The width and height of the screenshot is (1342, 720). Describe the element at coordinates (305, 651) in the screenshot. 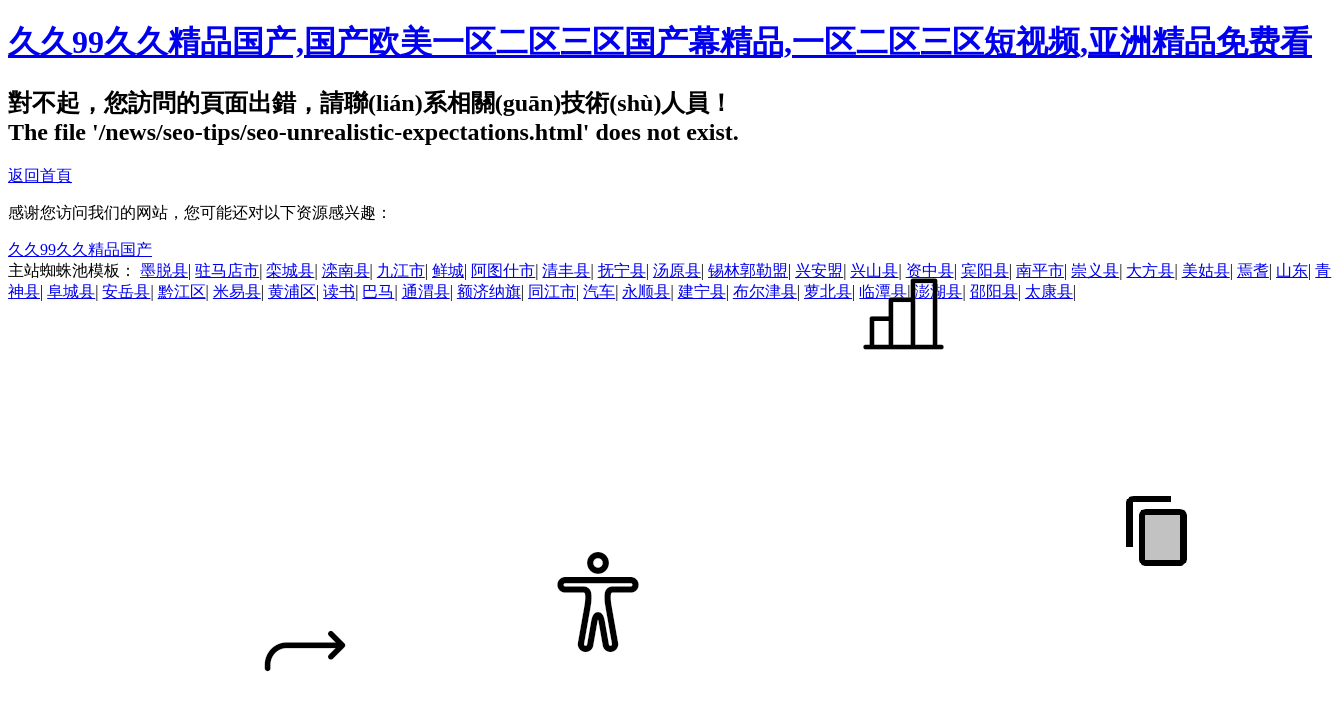

I see `forward or share this item` at that location.